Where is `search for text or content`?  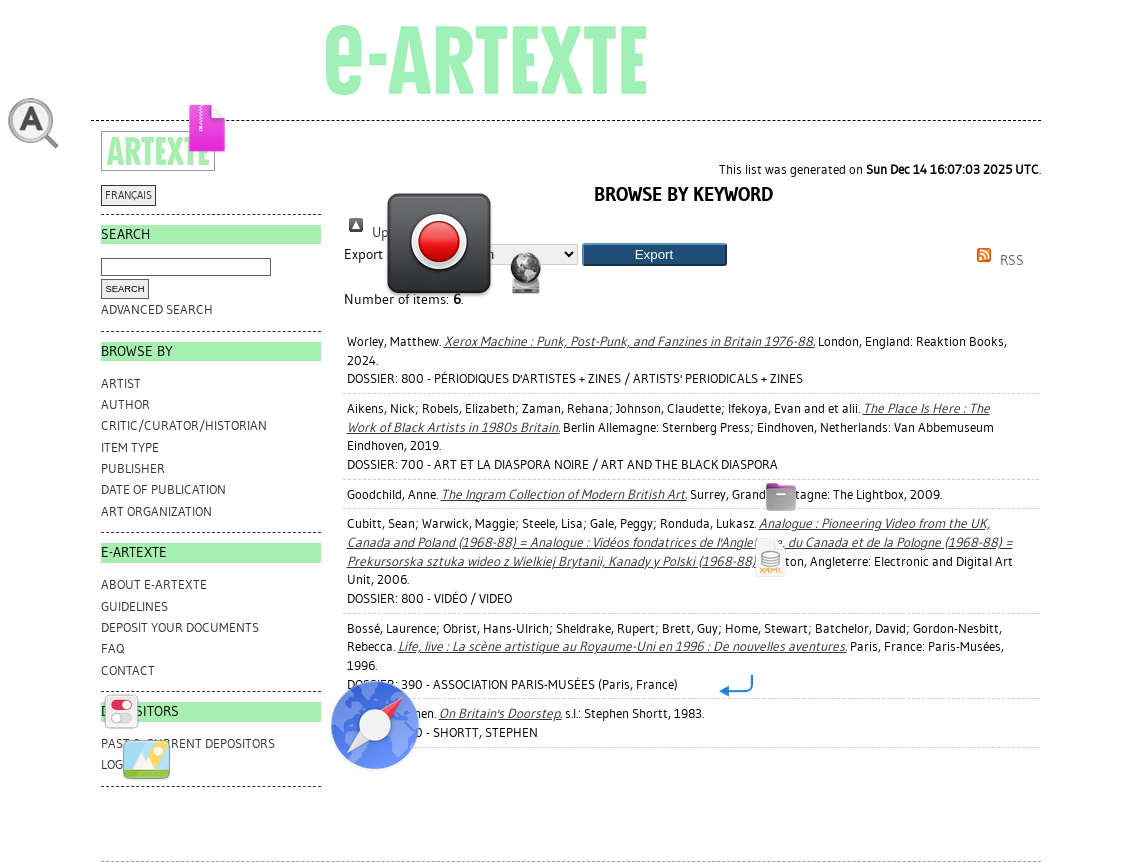 search for text or content is located at coordinates (33, 123).